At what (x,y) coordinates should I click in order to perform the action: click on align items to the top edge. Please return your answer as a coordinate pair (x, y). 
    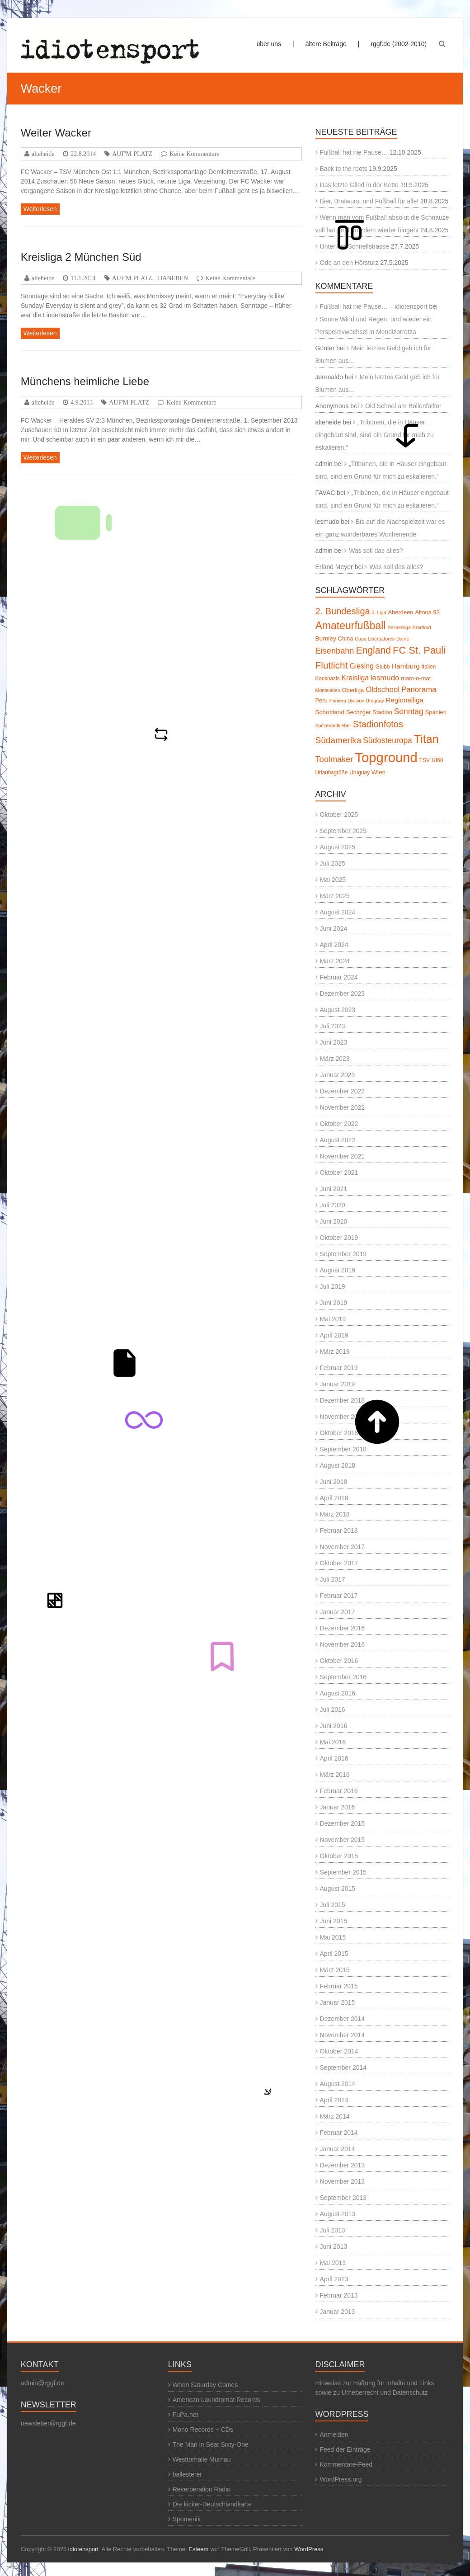
    Looking at the image, I should click on (349, 235).